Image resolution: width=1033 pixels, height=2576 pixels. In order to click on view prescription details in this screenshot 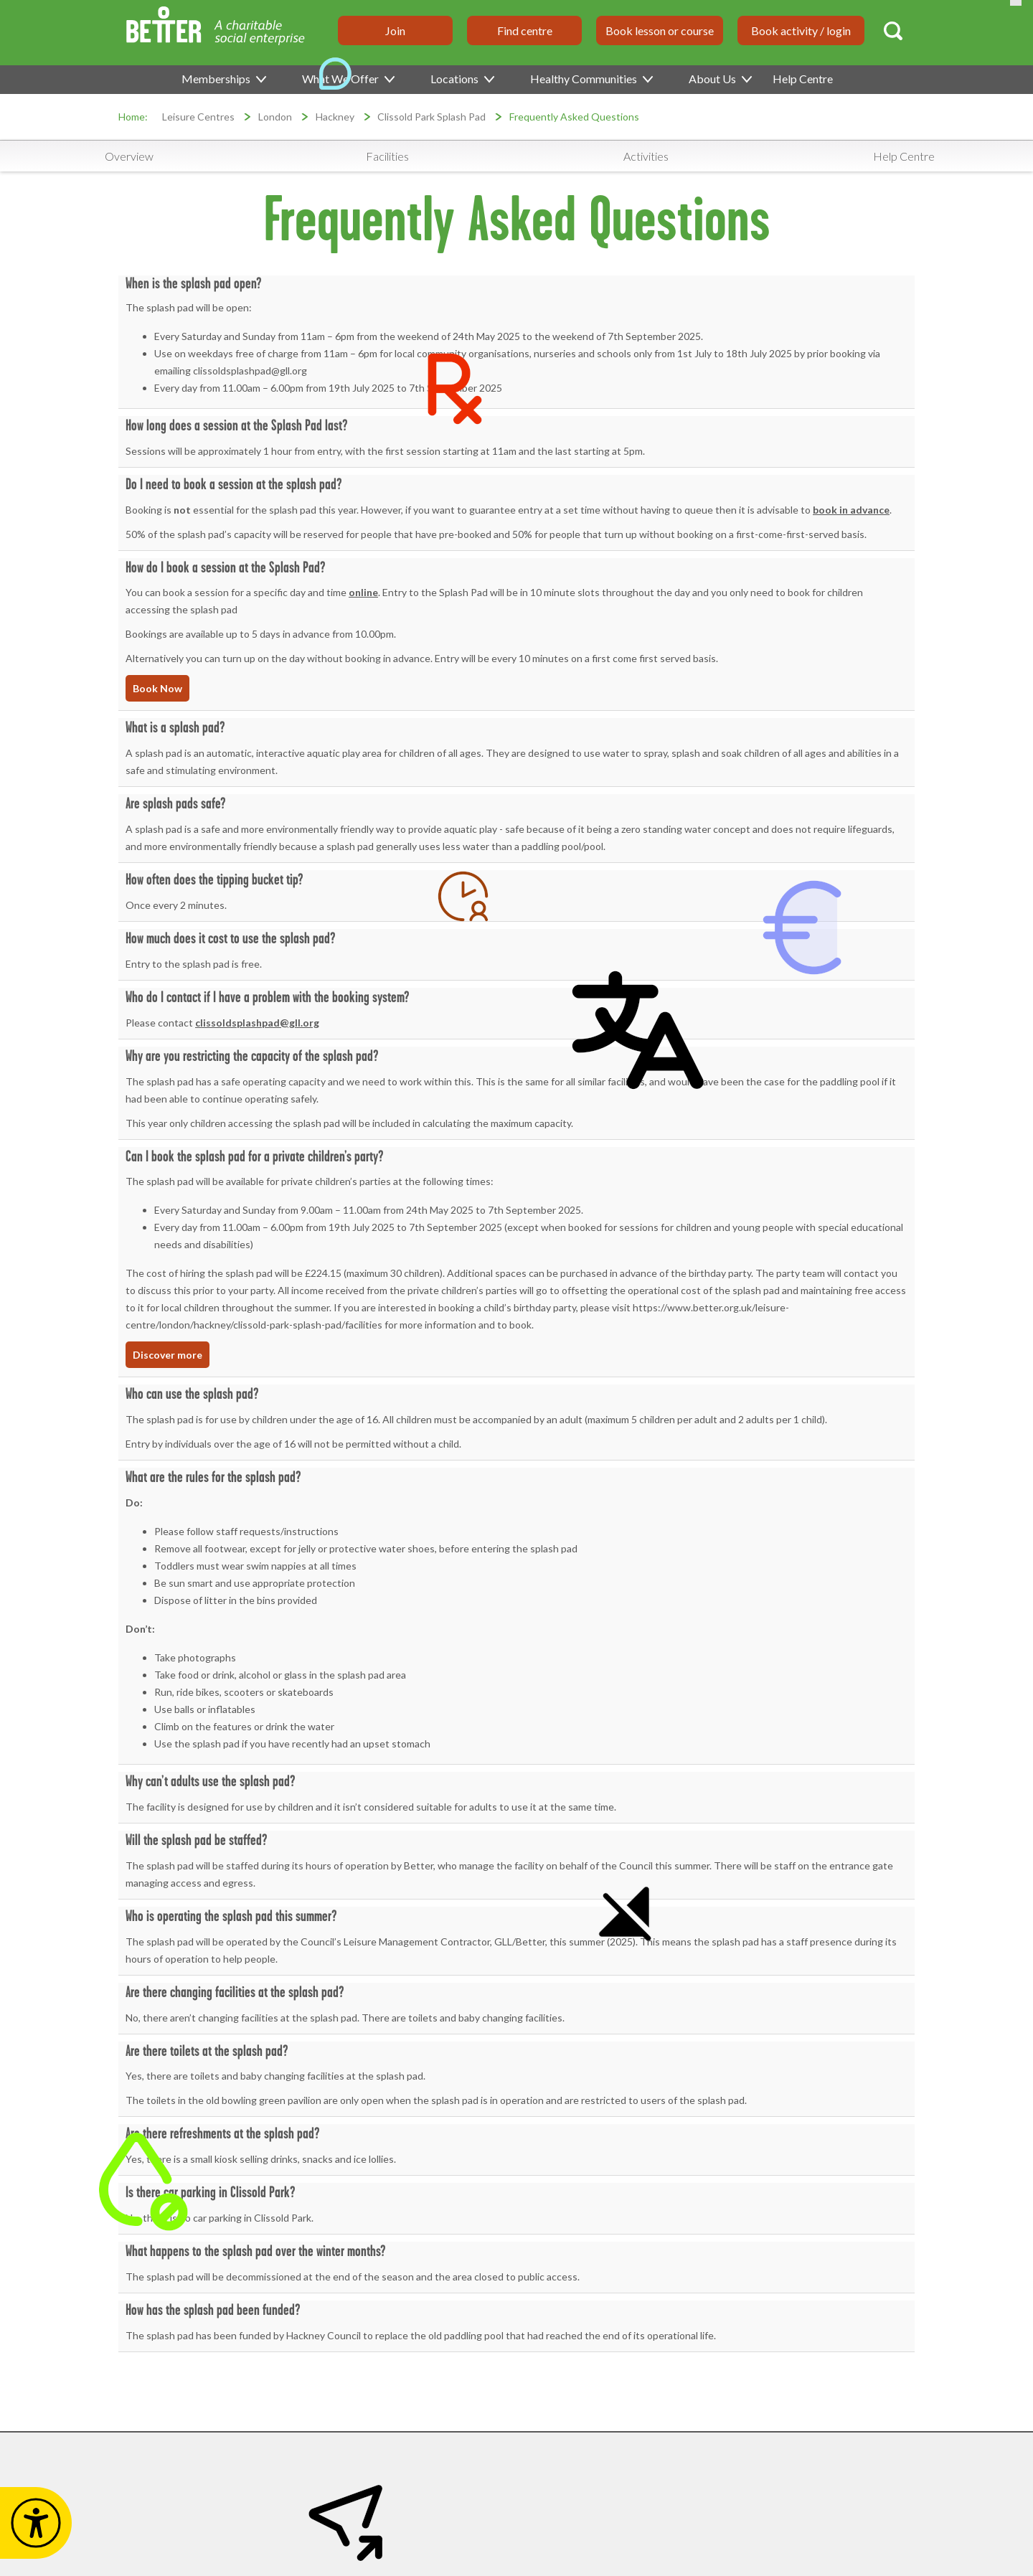, I will do `click(452, 389)`.